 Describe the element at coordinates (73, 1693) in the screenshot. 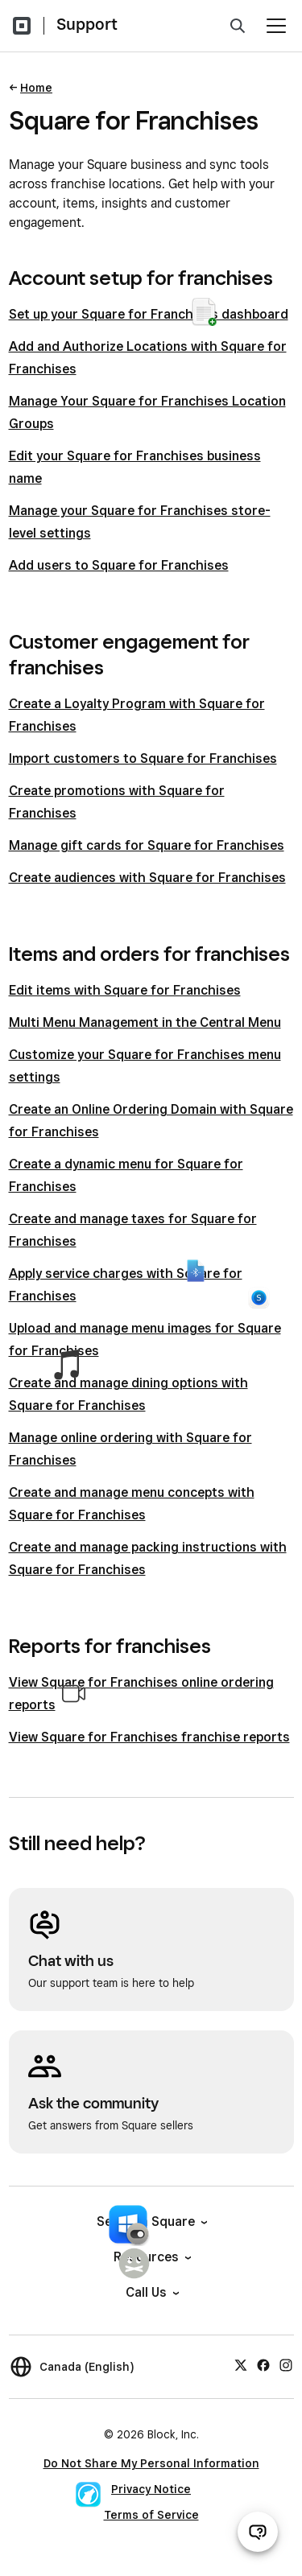

I see `start a video call` at that location.